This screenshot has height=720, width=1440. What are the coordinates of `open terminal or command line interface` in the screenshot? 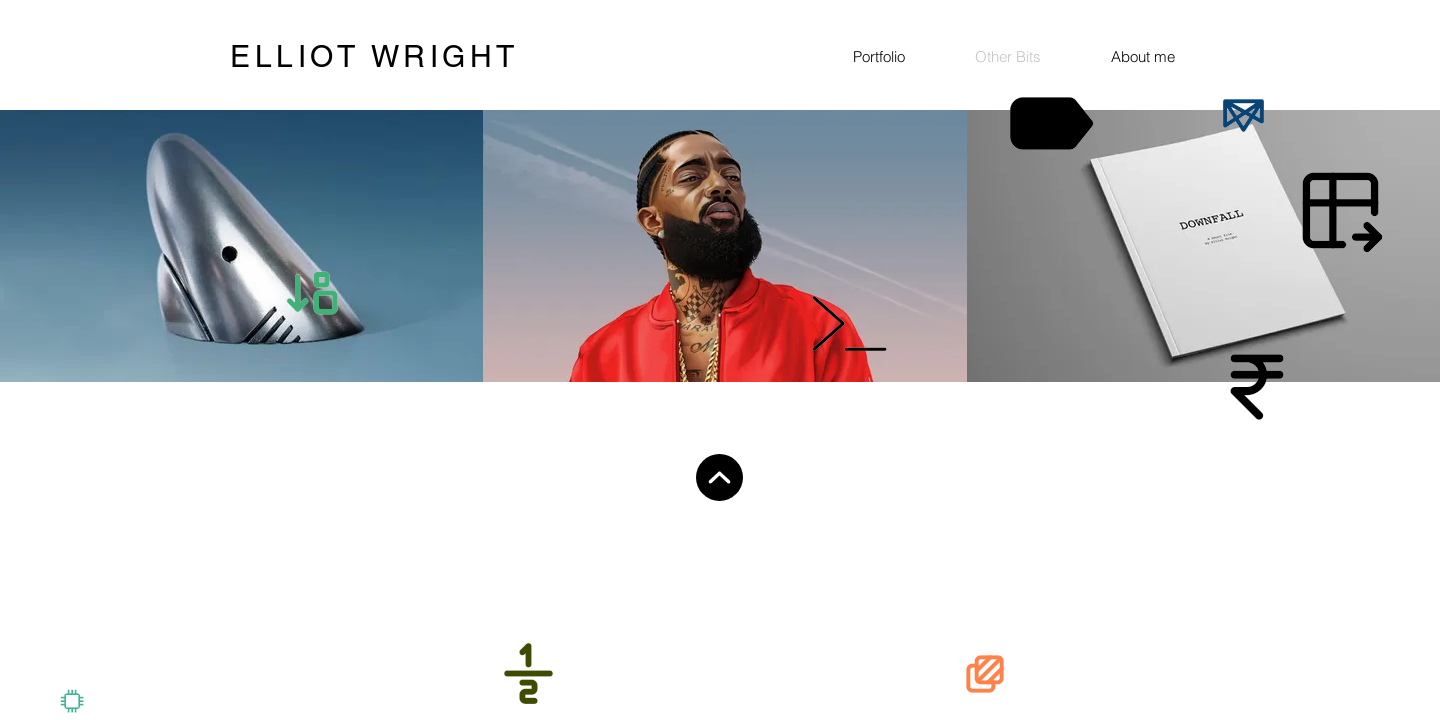 It's located at (849, 323).